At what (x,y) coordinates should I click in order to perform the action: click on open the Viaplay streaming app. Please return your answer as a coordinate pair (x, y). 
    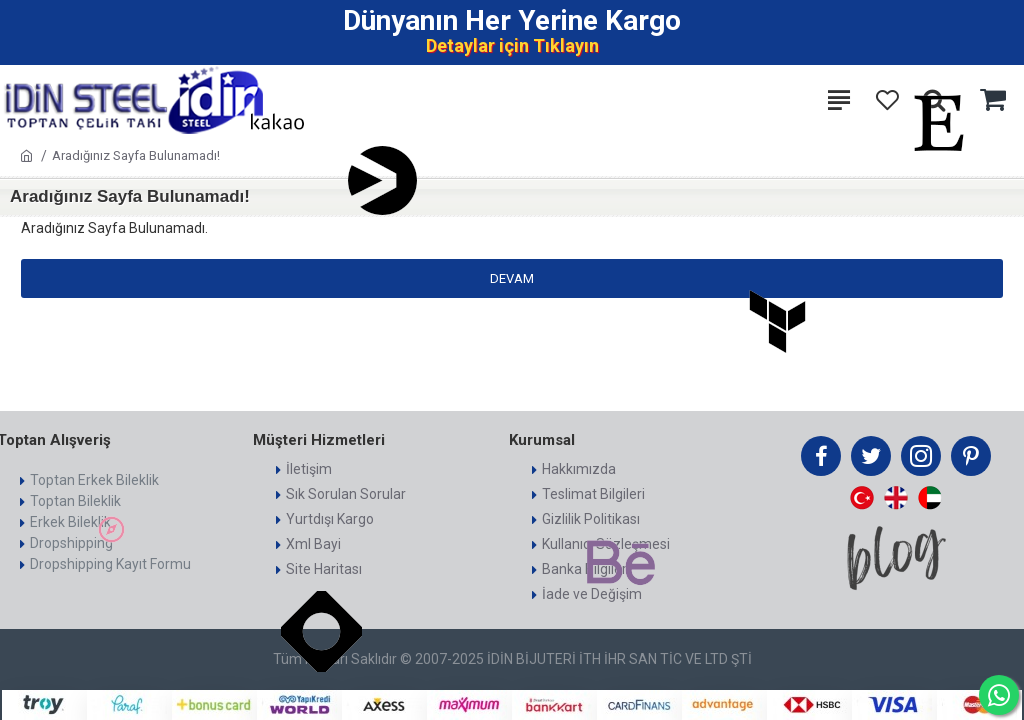
    Looking at the image, I should click on (382, 180).